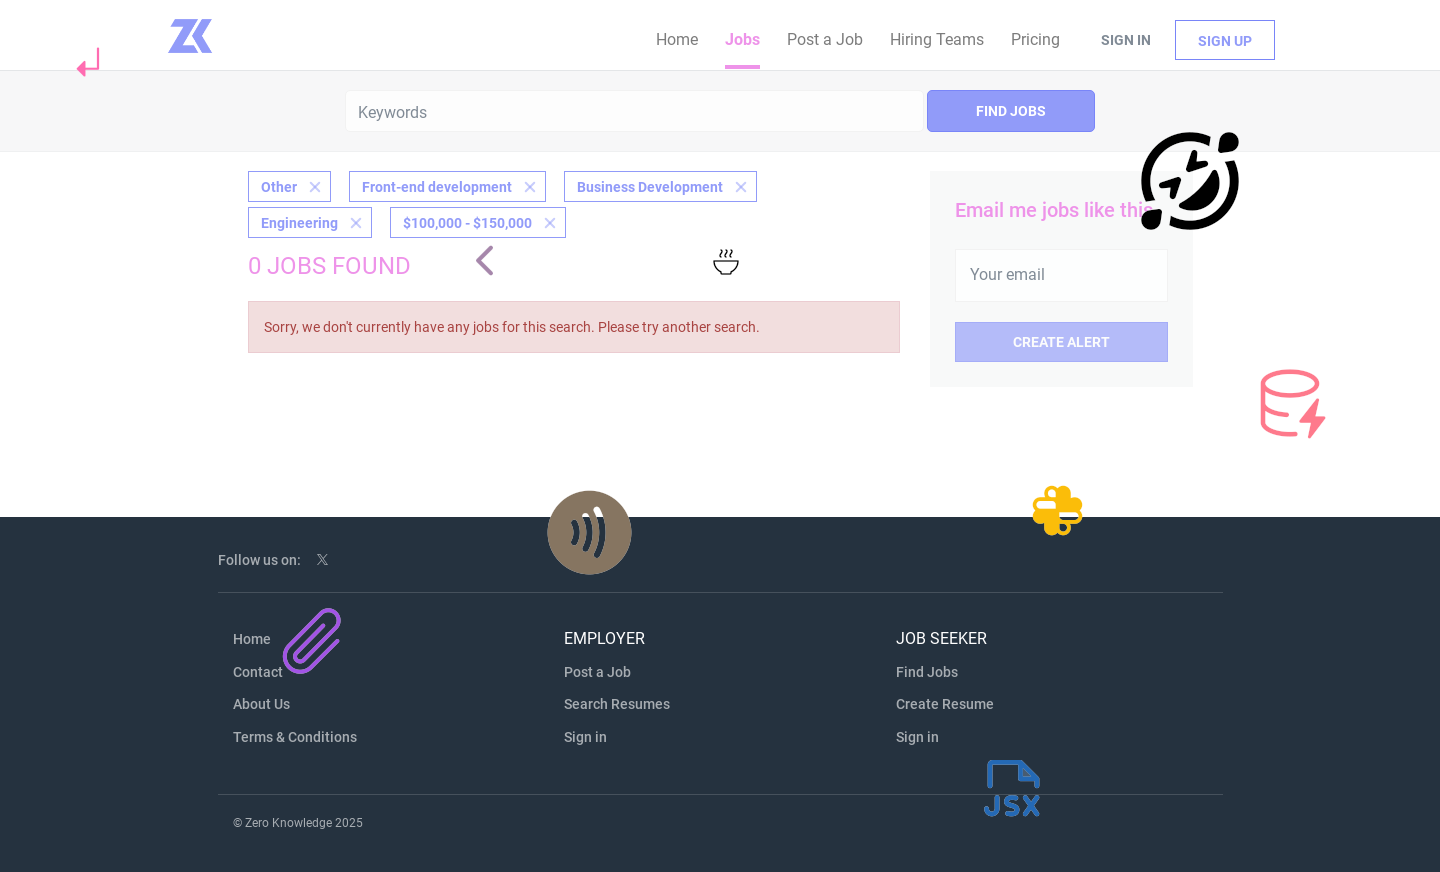 The height and width of the screenshot is (872, 1440). Describe the element at coordinates (726, 262) in the screenshot. I see `view food or dining options` at that location.